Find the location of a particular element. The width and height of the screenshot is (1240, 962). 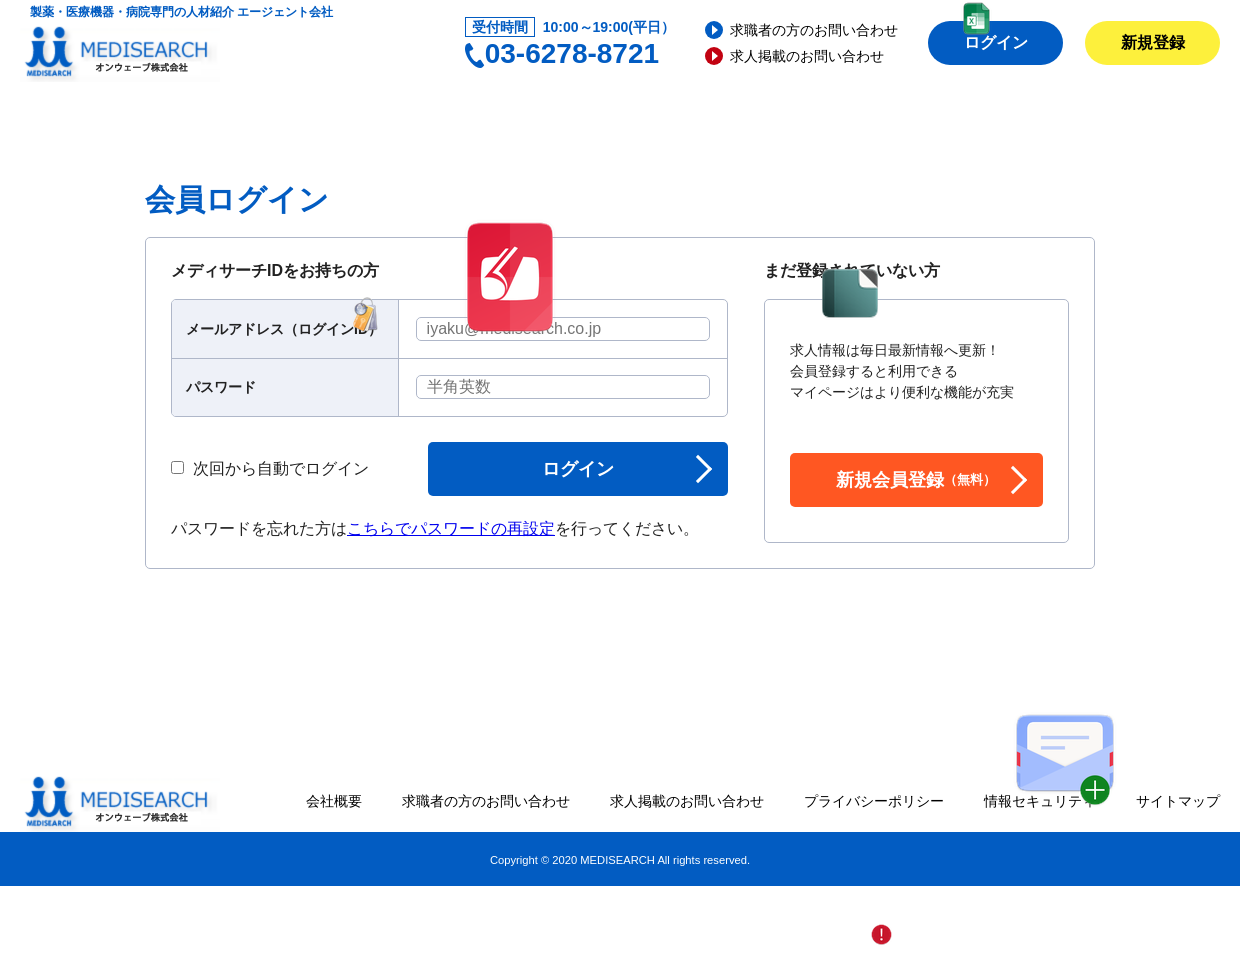

postscript or vector document file is located at coordinates (510, 277).